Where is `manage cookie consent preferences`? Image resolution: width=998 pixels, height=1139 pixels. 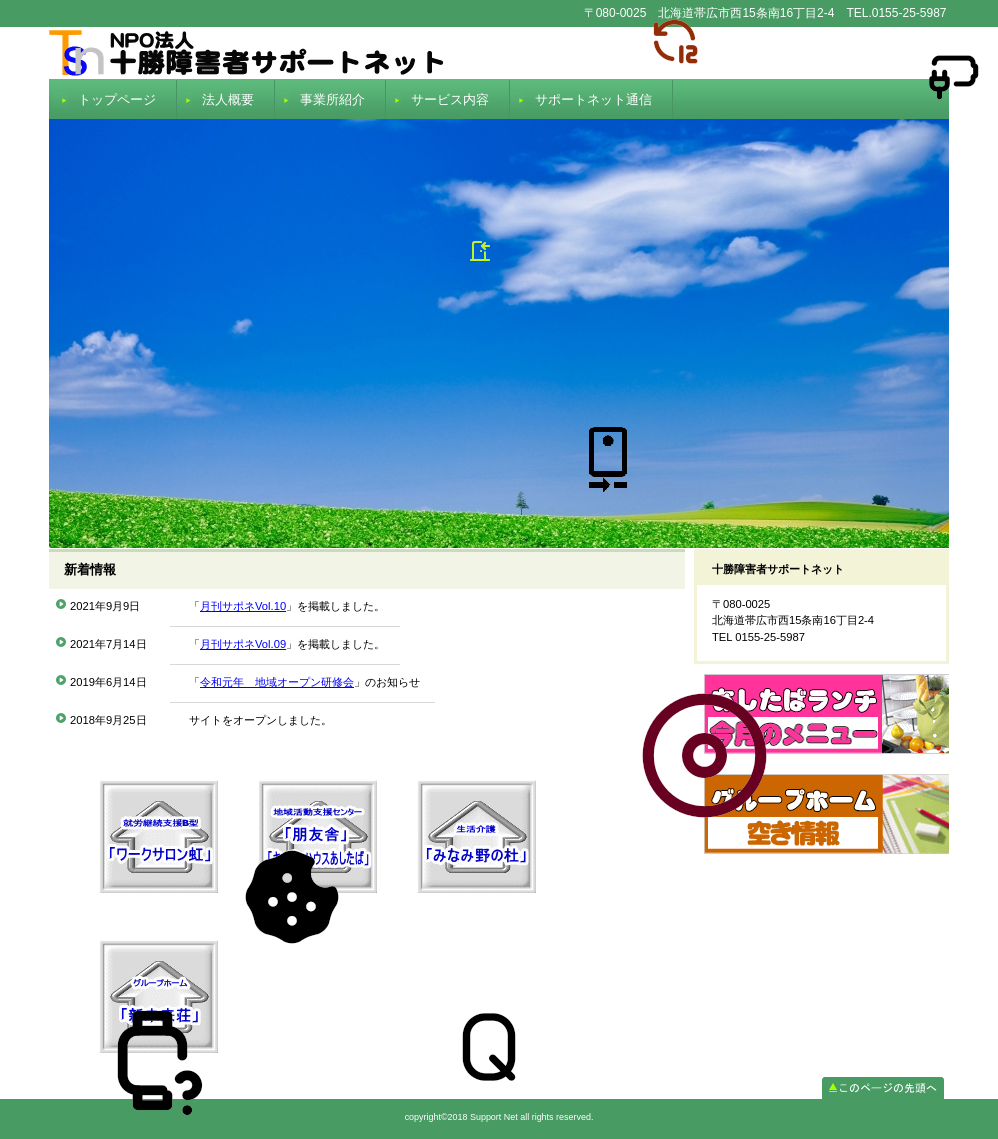
manage cookie consent preferences is located at coordinates (292, 897).